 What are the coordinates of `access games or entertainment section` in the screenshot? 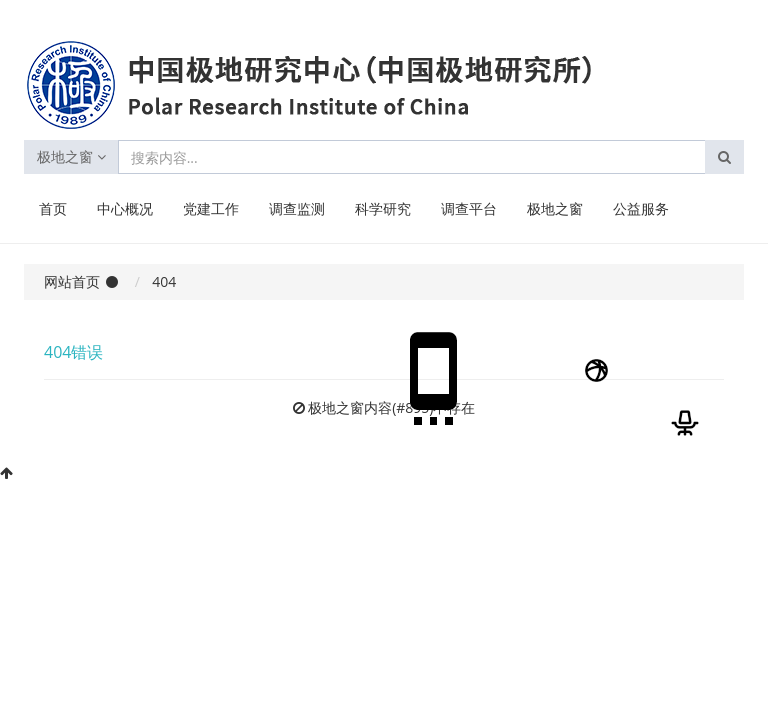 It's located at (596, 370).